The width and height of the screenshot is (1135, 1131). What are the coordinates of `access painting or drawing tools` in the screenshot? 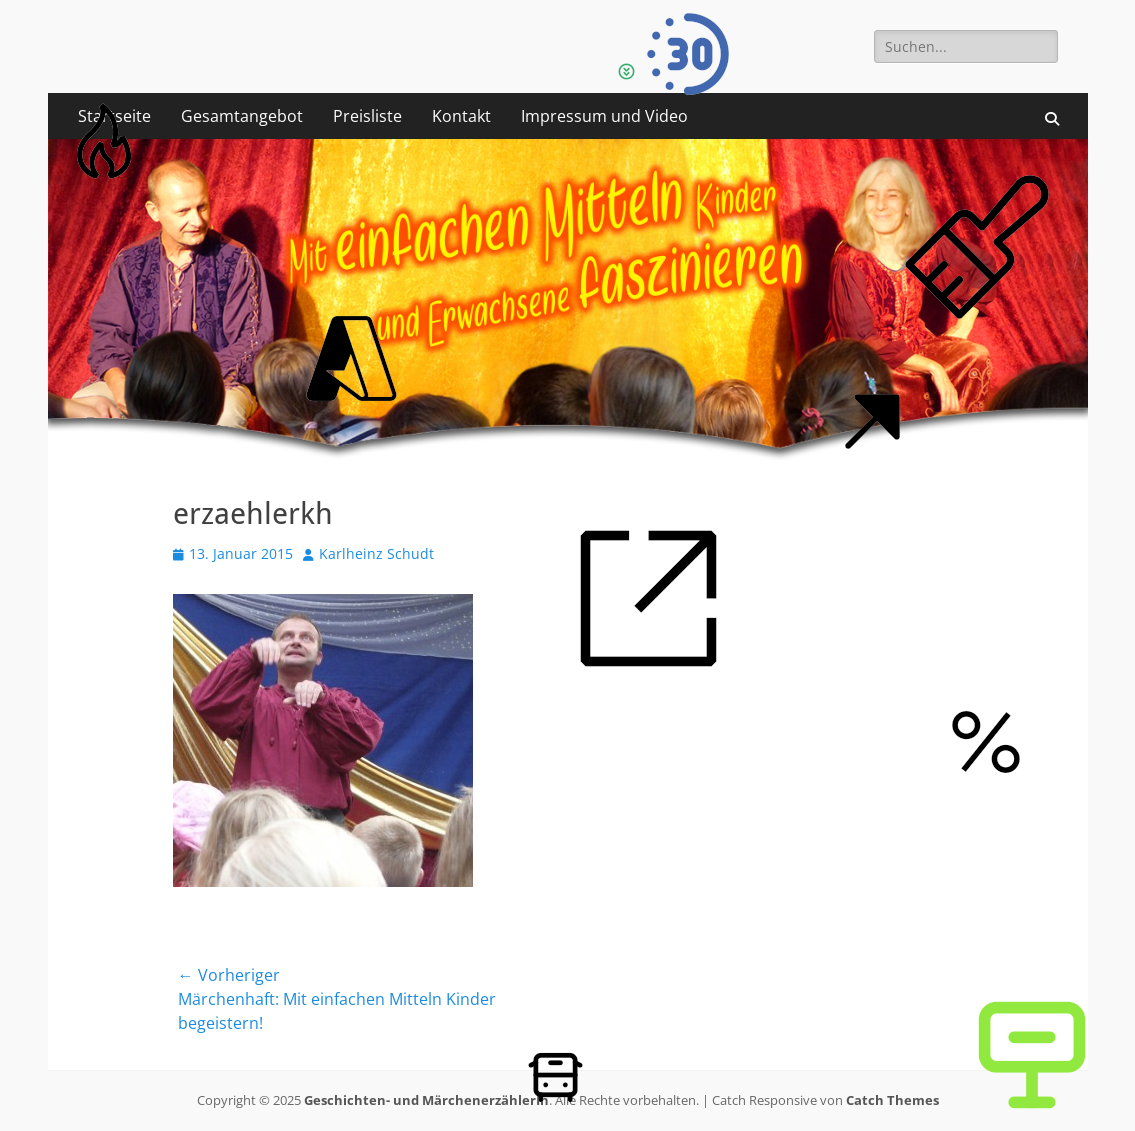 It's located at (979, 244).